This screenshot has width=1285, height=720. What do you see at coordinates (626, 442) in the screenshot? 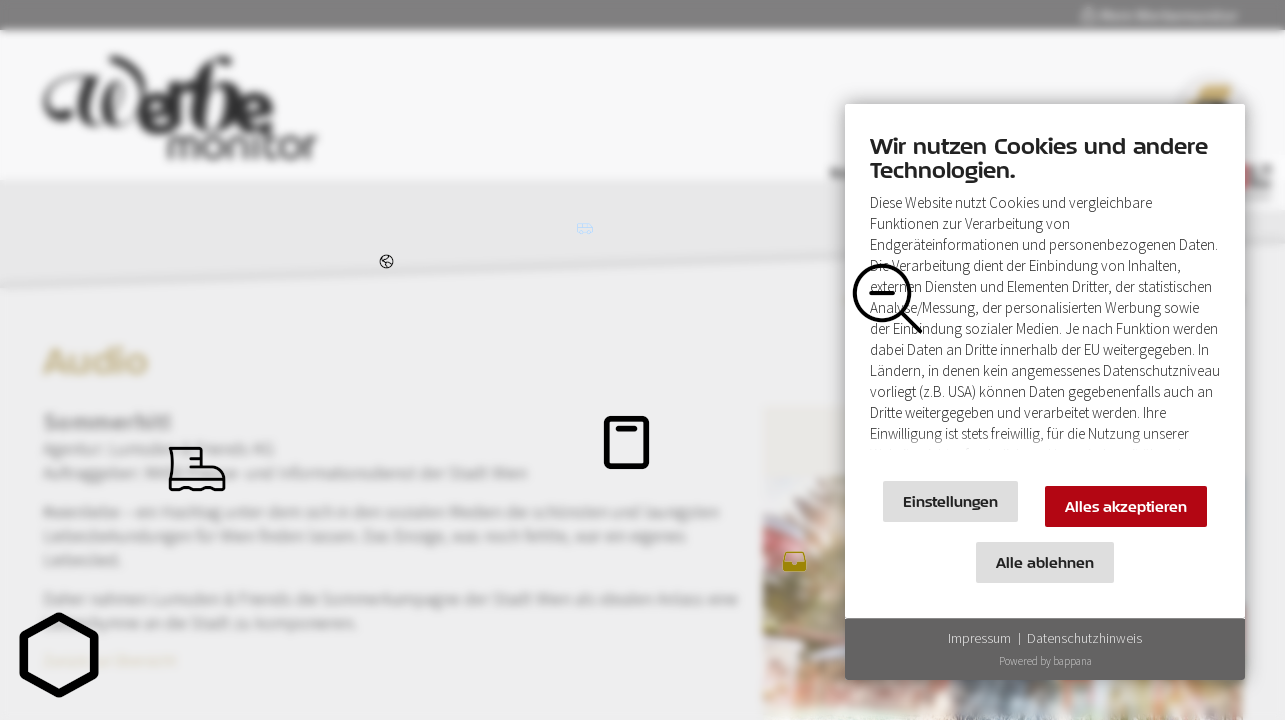
I see `tablet device with speaker` at bounding box center [626, 442].